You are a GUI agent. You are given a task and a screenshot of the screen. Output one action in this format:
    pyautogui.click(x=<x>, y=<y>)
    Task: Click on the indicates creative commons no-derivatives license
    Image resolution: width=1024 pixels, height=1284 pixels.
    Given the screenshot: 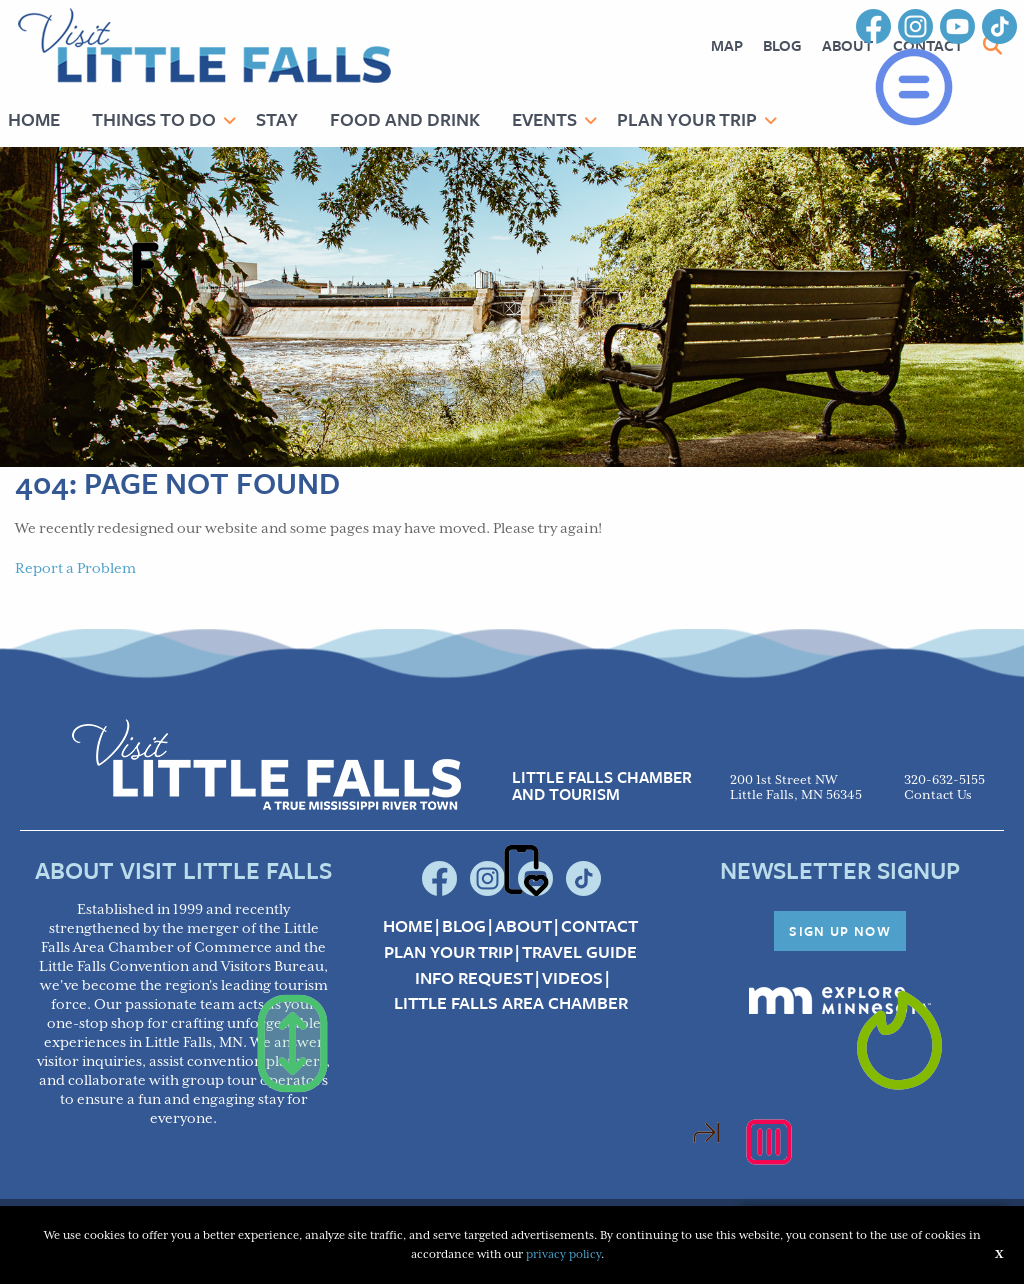 What is the action you would take?
    pyautogui.click(x=914, y=87)
    